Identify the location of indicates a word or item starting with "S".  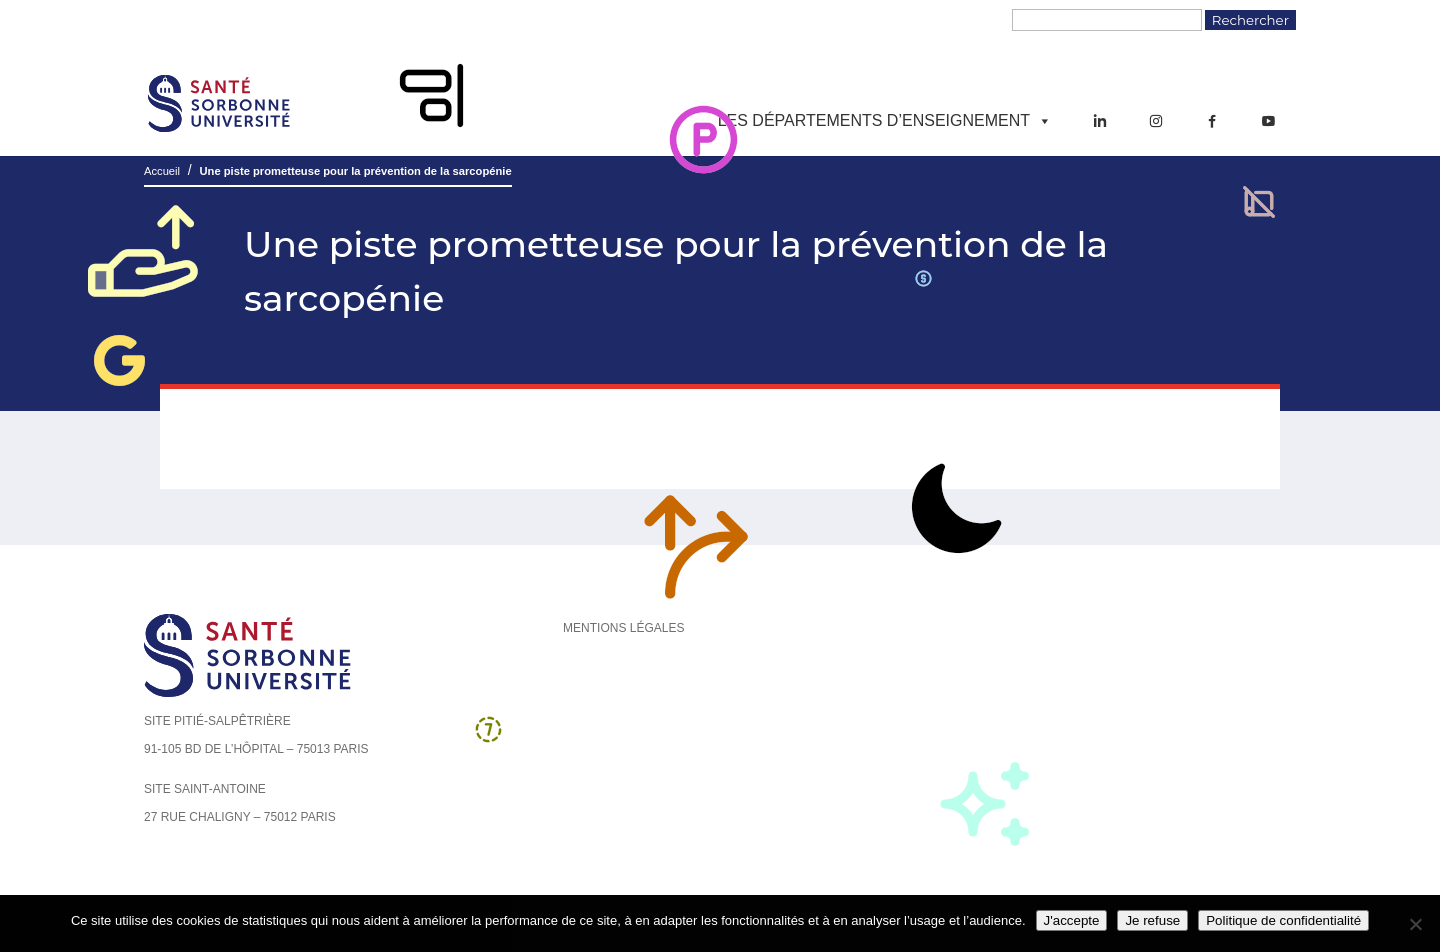
(923, 278).